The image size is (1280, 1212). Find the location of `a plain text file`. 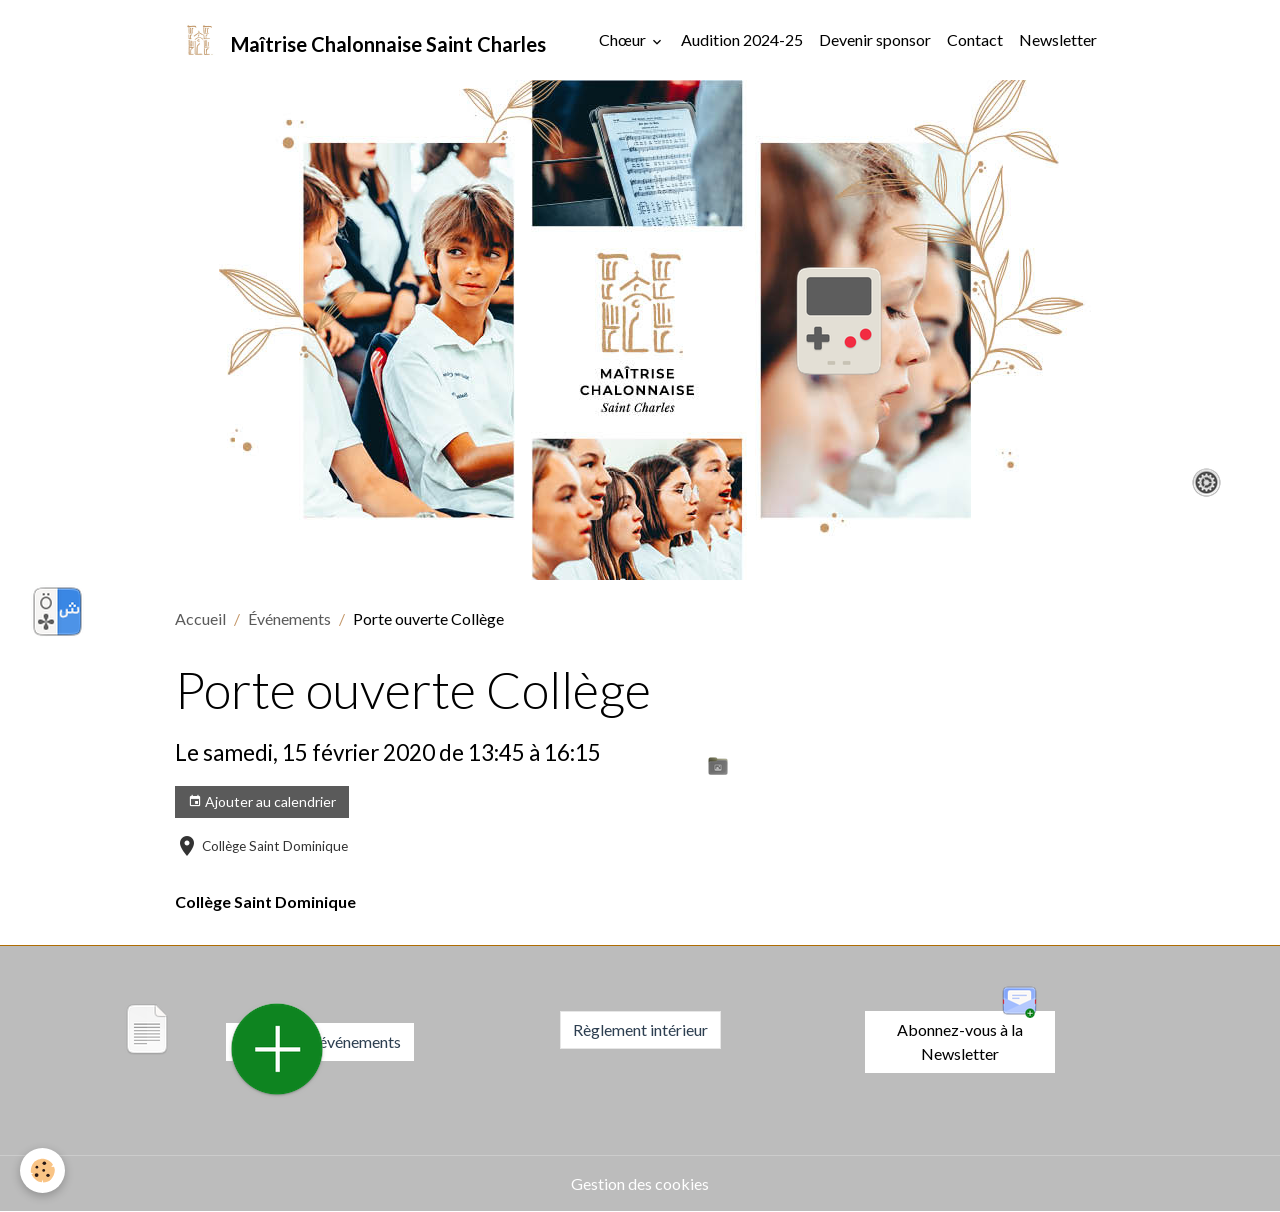

a plain text file is located at coordinates (147, 1029).